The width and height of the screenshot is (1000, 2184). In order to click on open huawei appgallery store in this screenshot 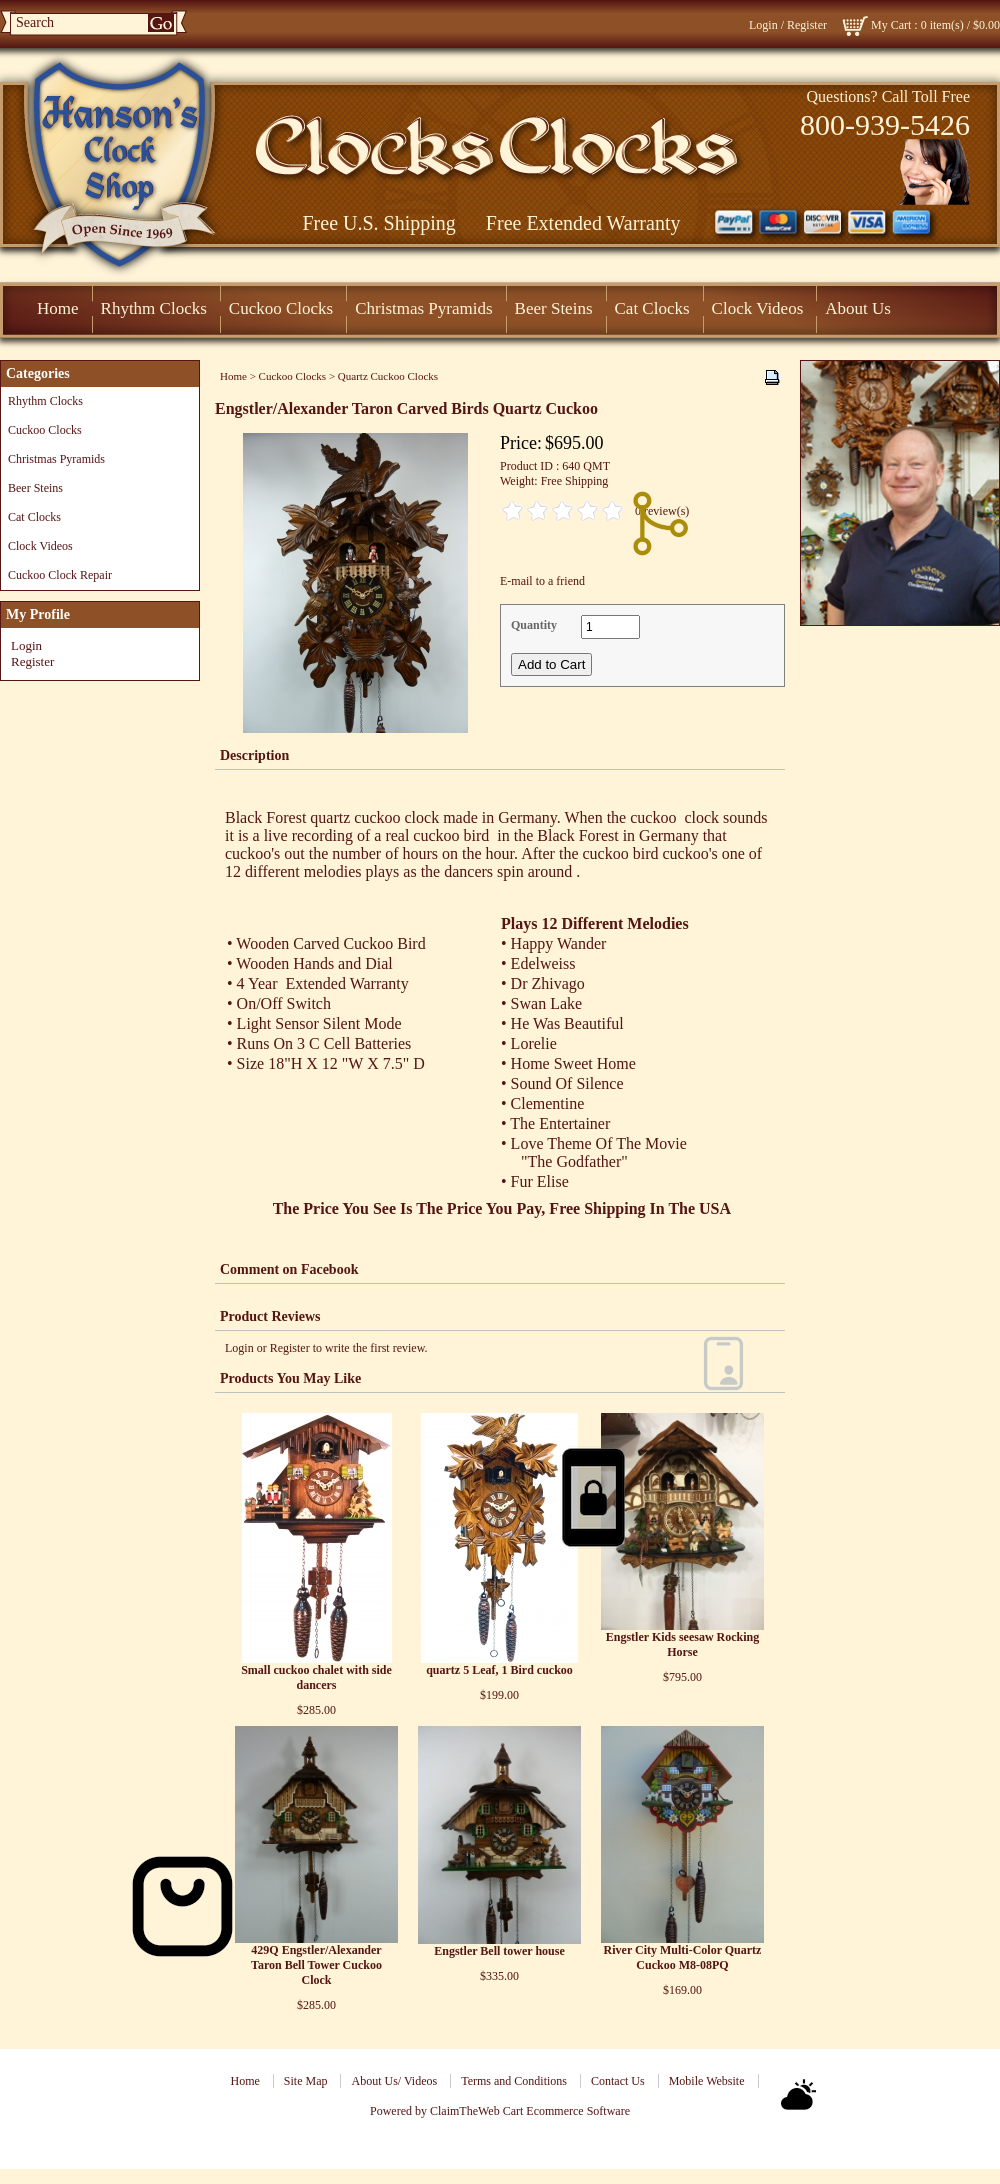, I will do `click(182, 1906)`.